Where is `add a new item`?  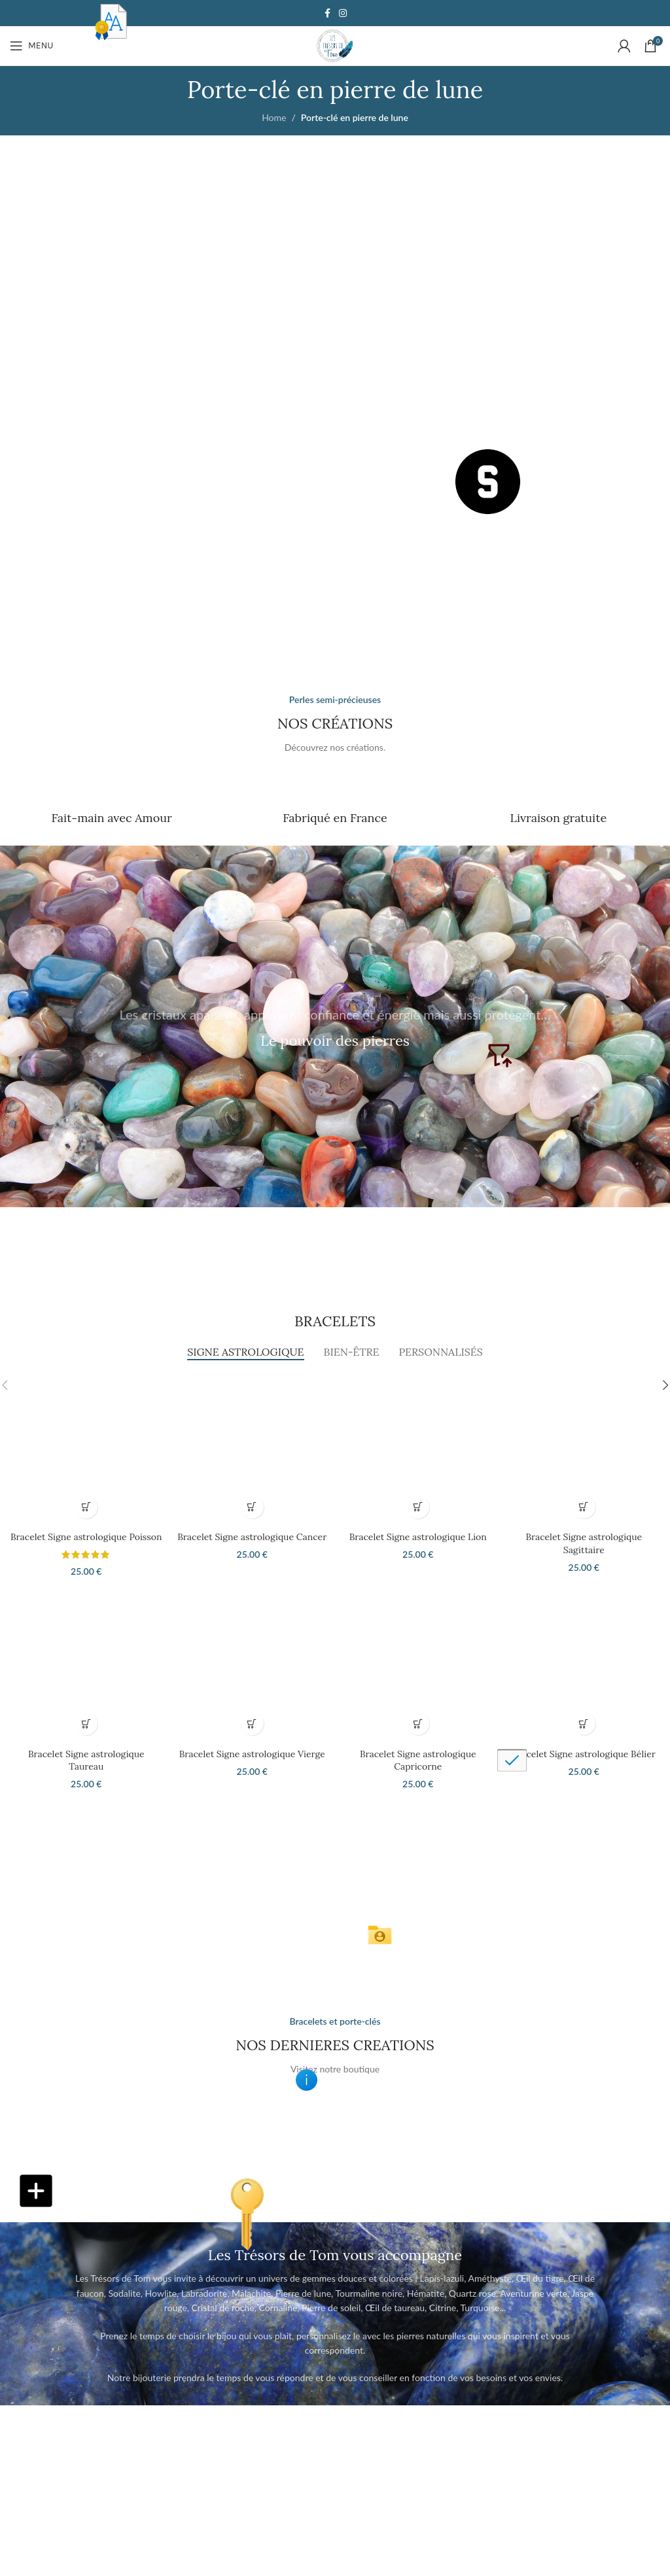
add a new item is located at coordinates (36, 2191).